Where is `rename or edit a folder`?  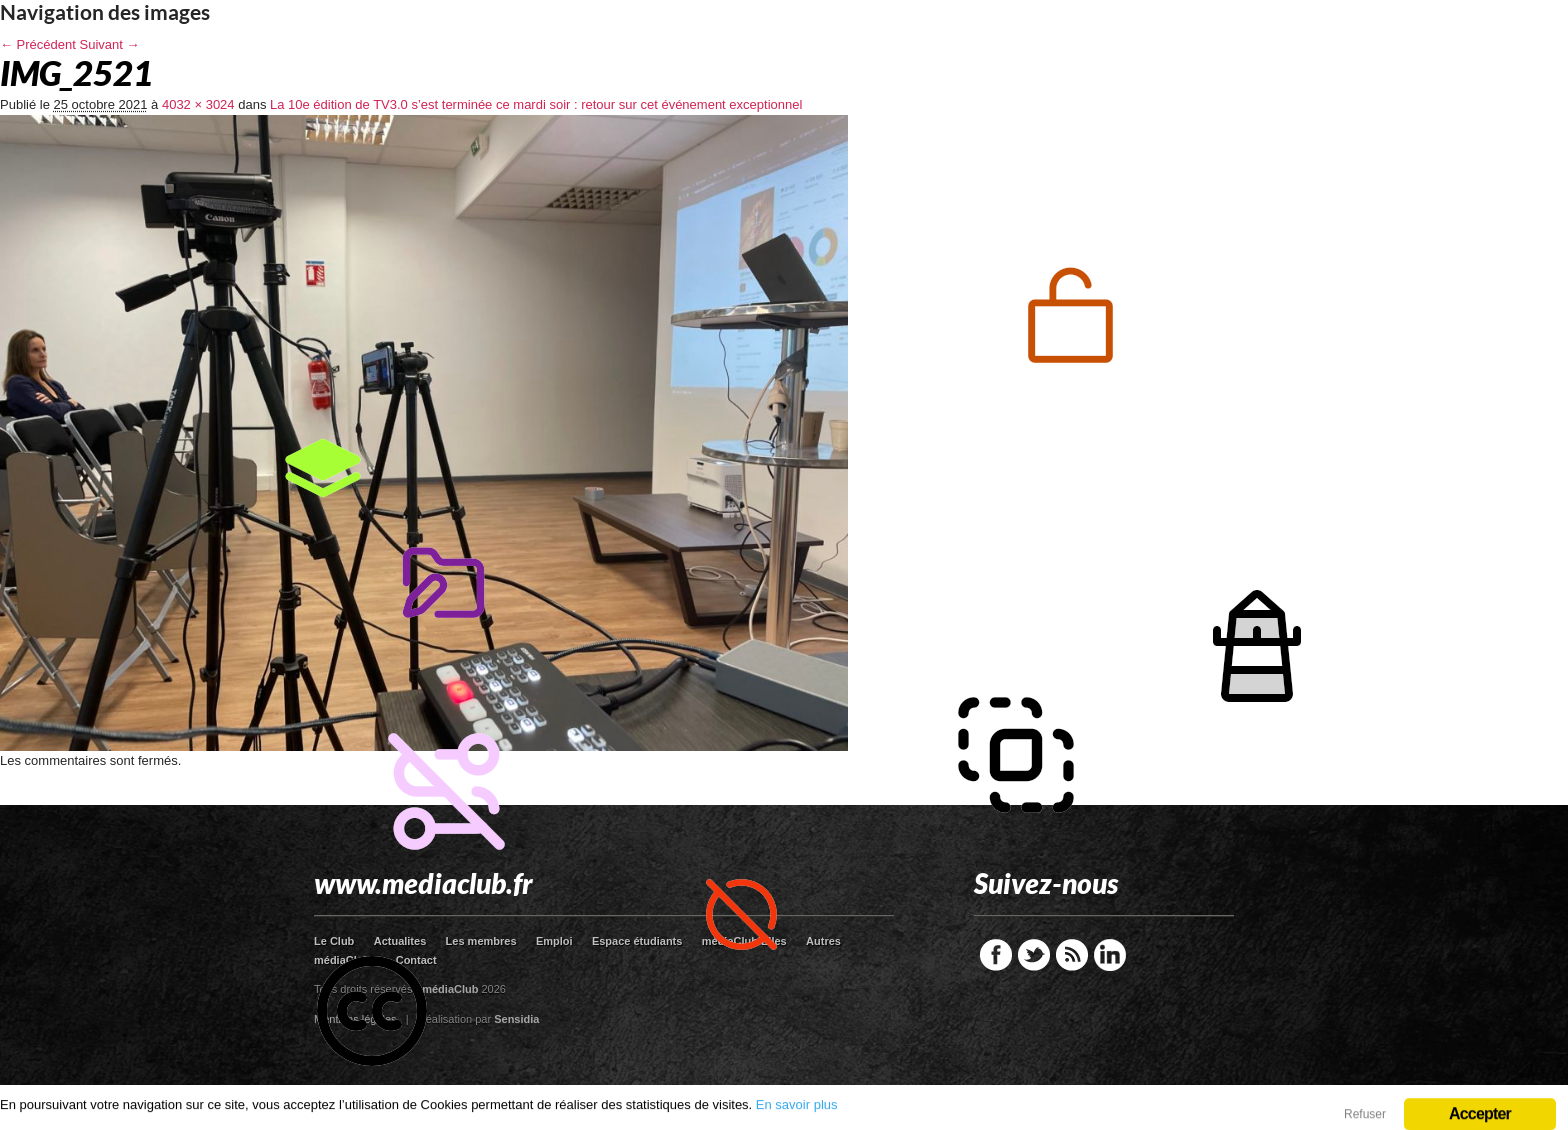 rename or edit a folder is located at coordinates (443, 584).